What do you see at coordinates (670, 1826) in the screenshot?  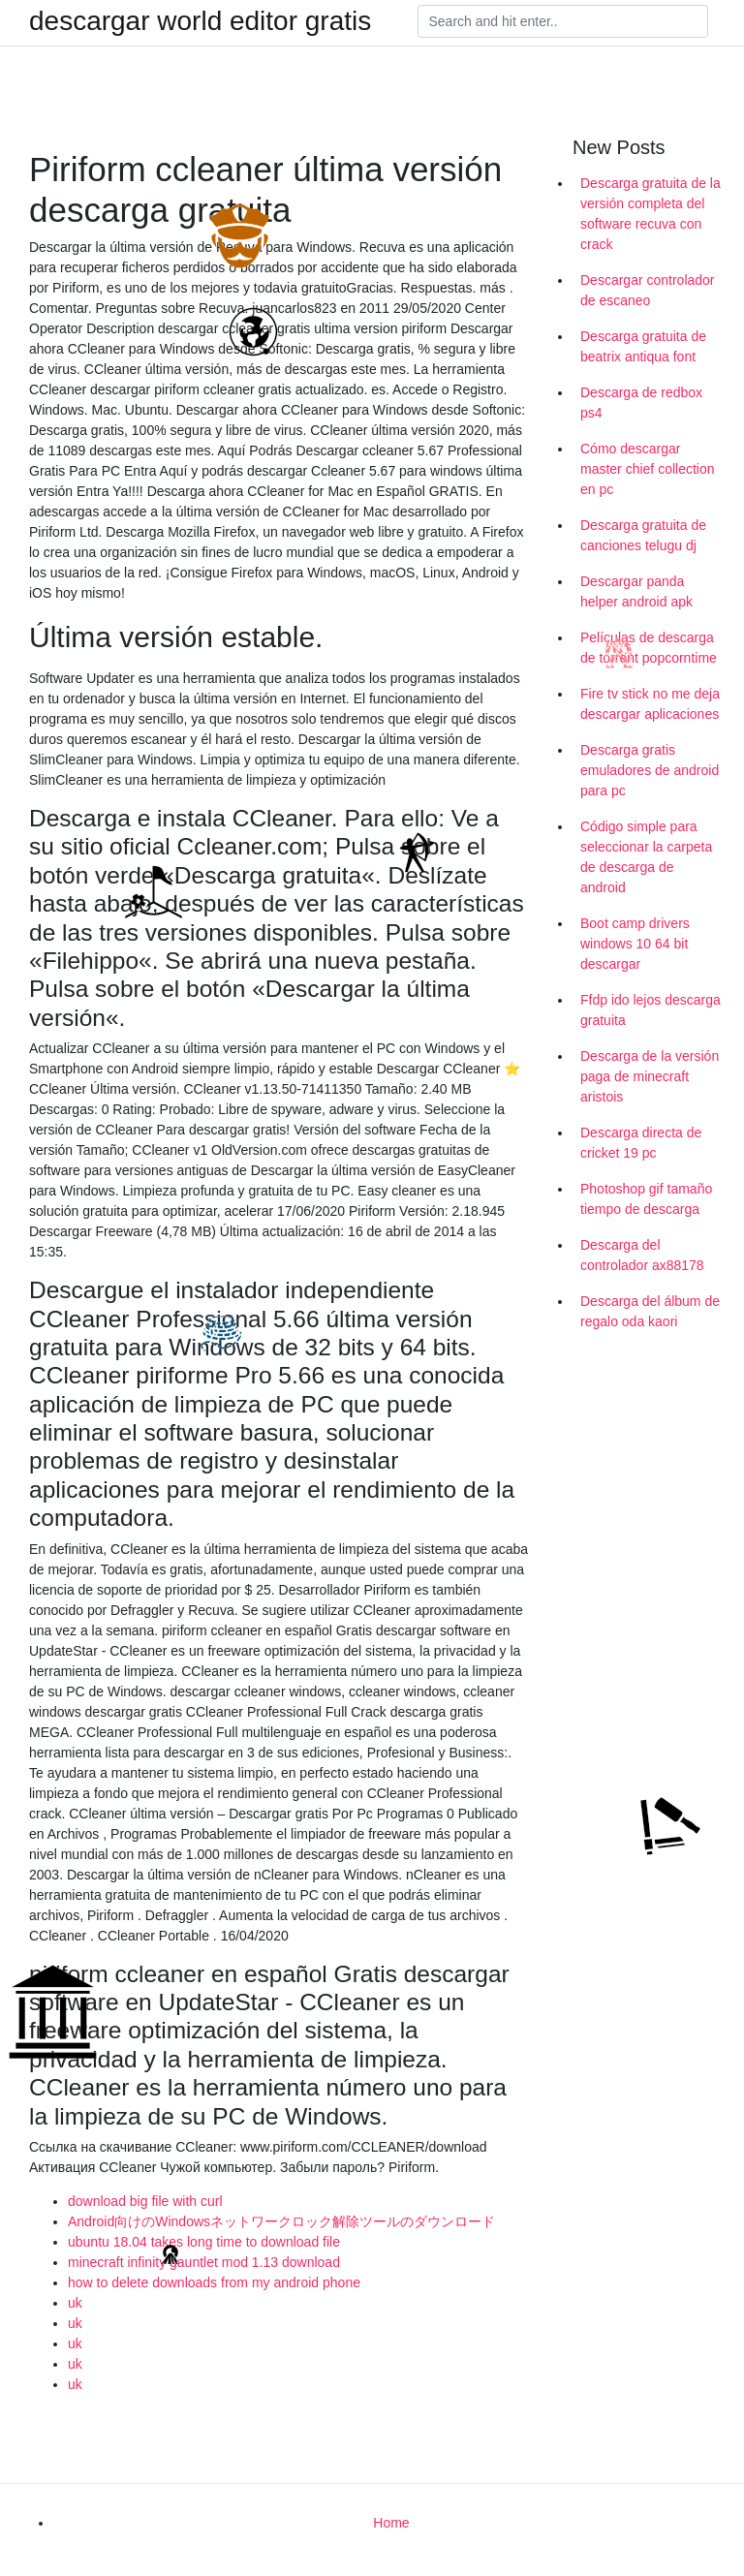 I see `woodworking tools or crafting section` at bounding box center [670, 1826].